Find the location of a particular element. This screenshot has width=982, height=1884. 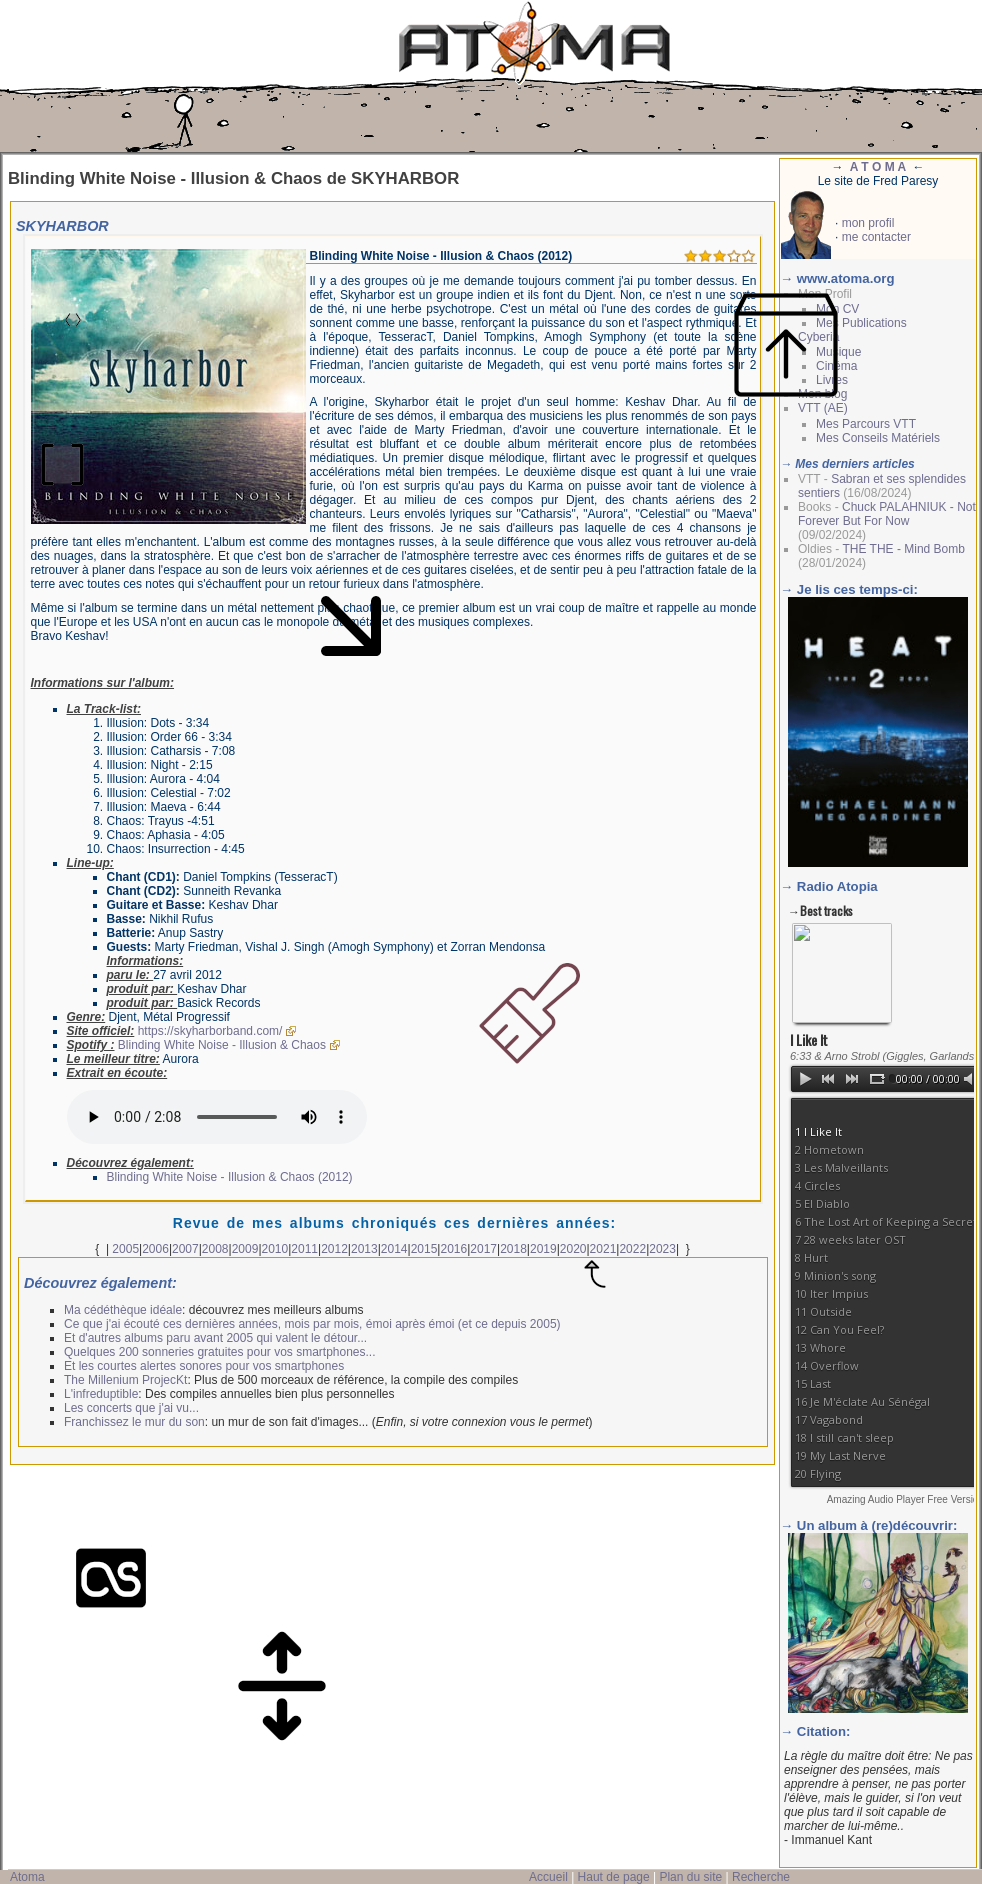

expand content vertically is located at coordinates (282, 1686).